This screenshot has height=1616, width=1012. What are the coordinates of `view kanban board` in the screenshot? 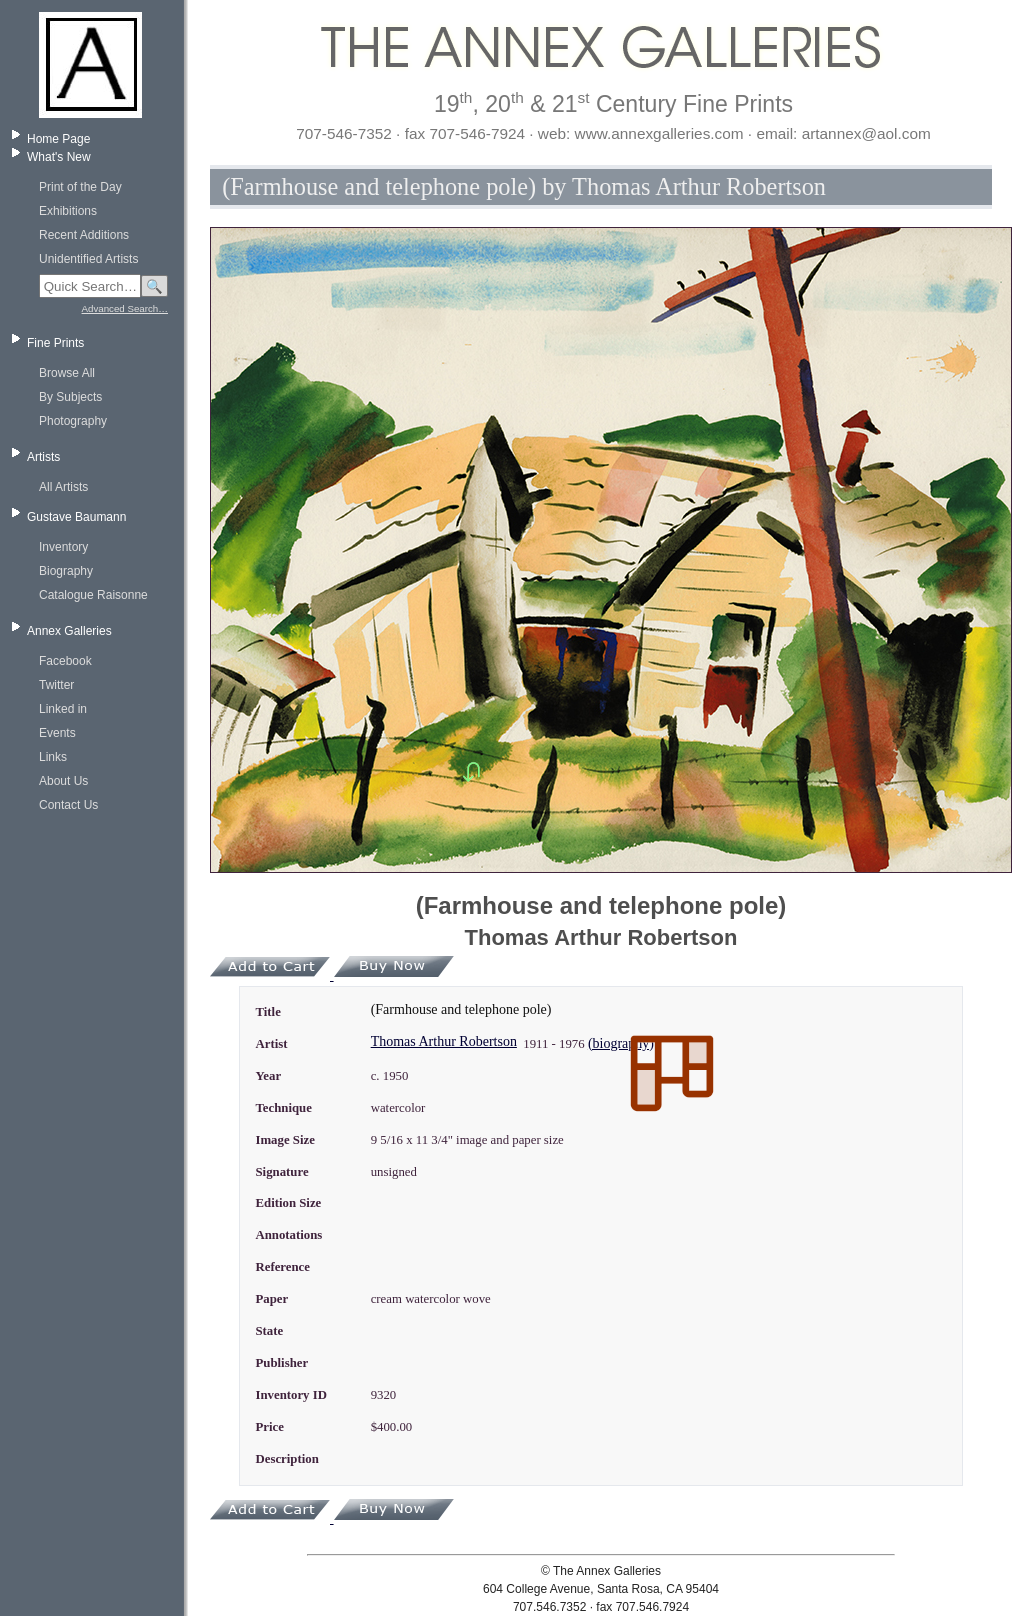 It's located at (672, 1070).